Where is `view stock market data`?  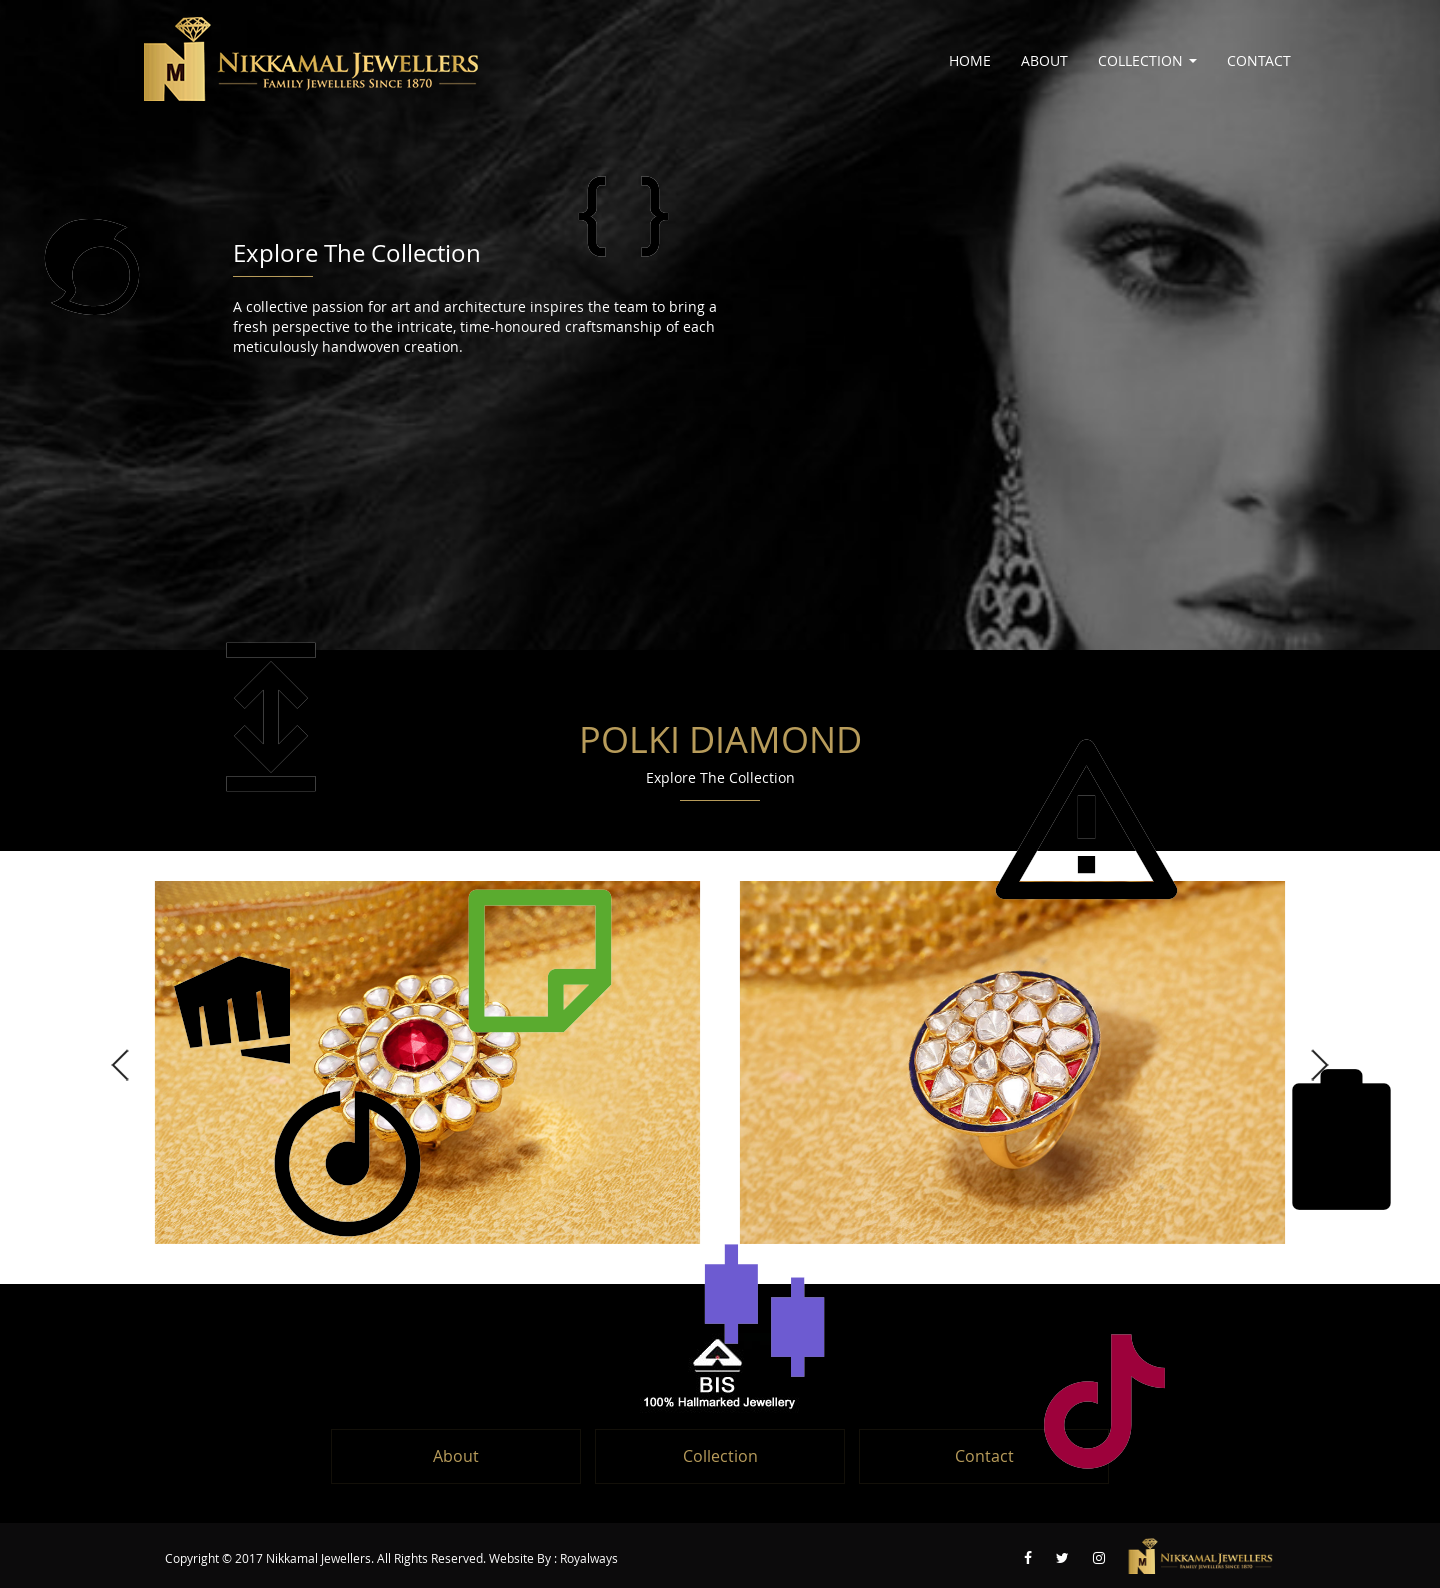 view stock market data is located at coordinates (764, 1310).